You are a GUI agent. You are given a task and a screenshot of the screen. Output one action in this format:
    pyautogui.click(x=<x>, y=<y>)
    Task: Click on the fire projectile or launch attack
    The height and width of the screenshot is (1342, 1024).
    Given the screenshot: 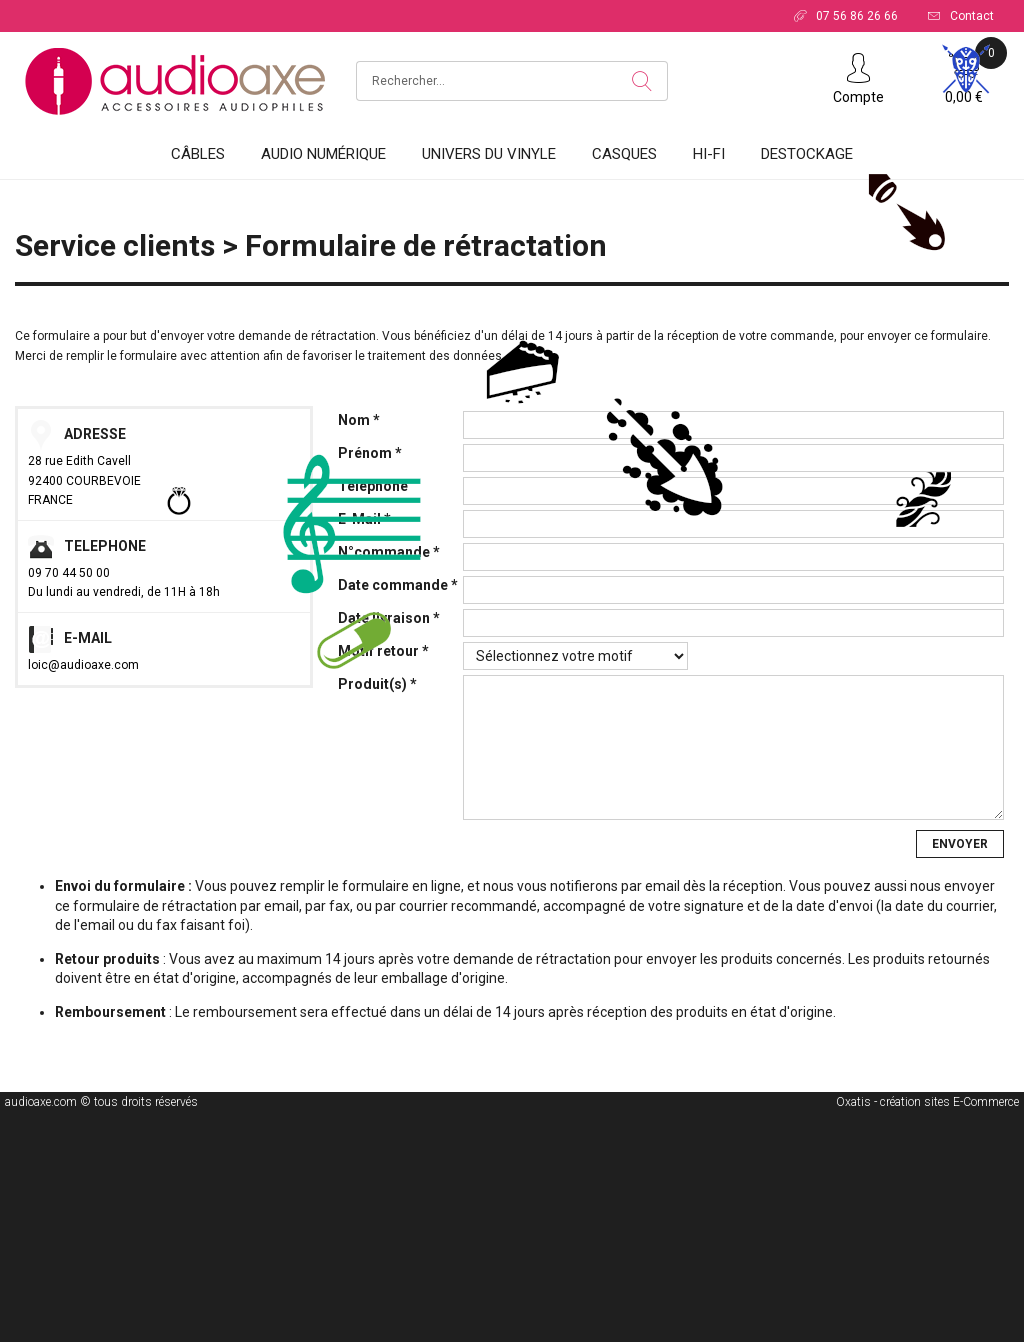 What is the action you would take?
    pyautogui.click(x=907, y=212)
    